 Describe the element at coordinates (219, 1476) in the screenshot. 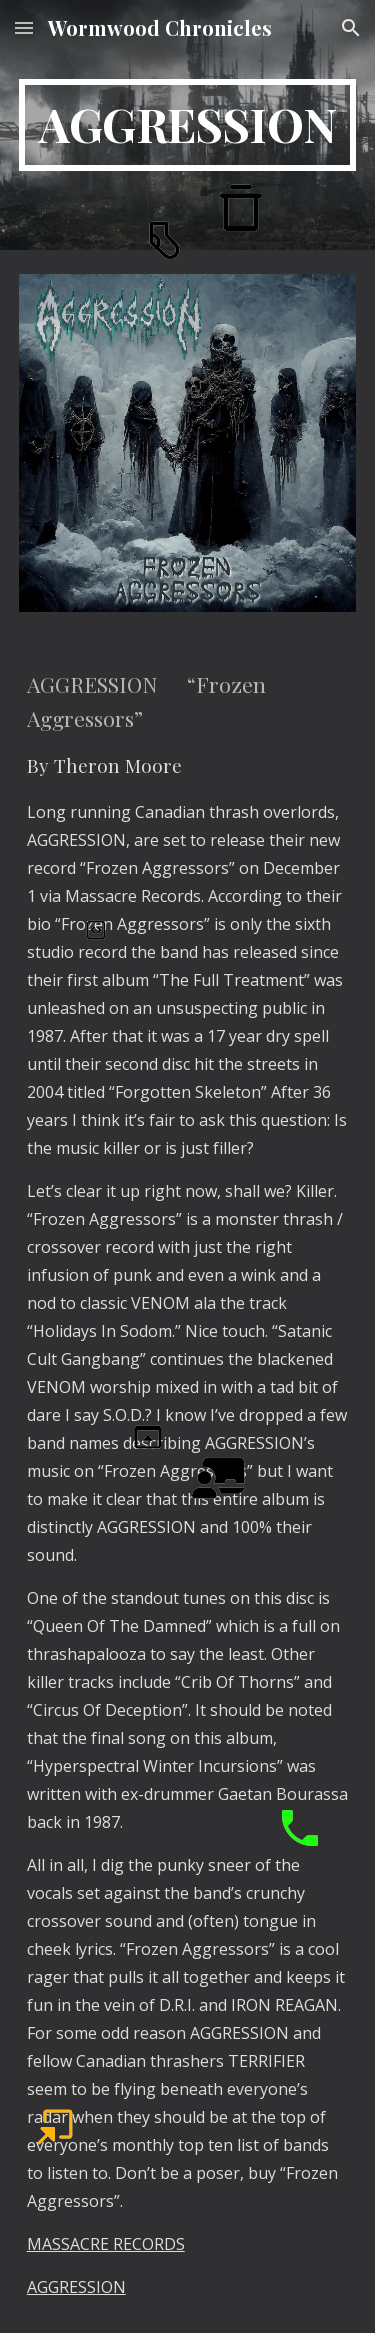

I see `access teaching or presentation tools` at that location.